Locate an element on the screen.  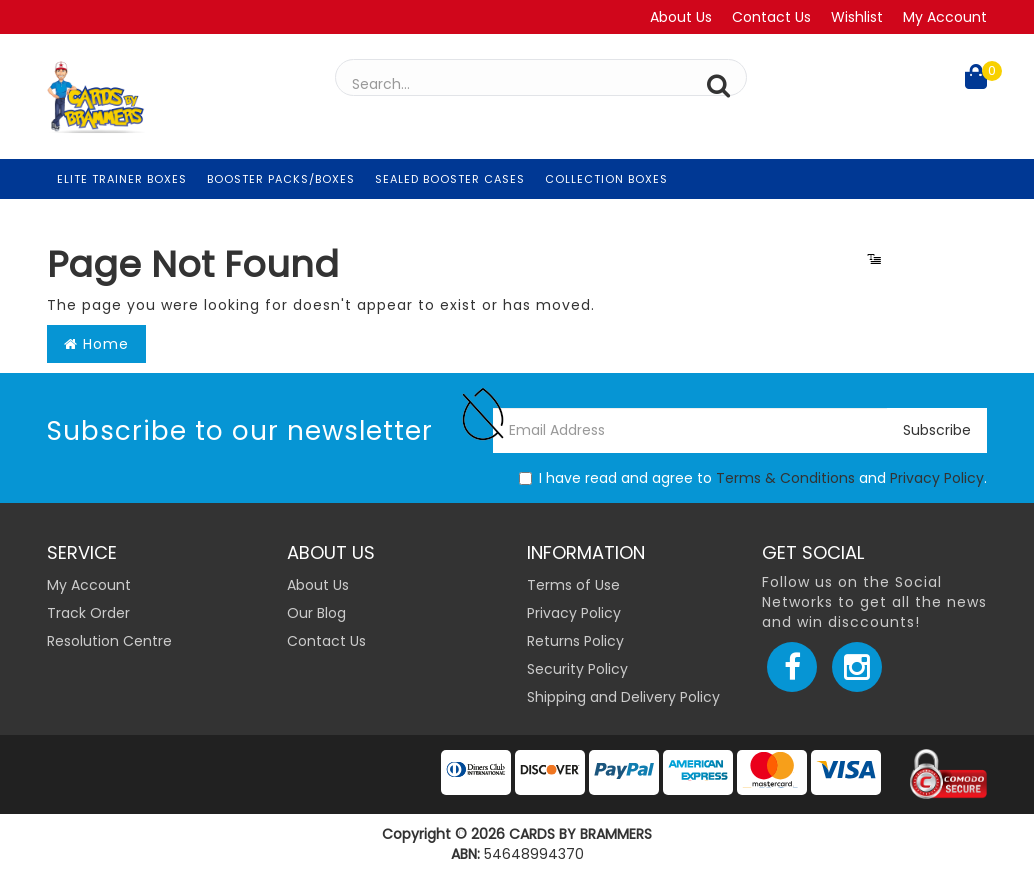
disable water or liquid detection is located at coordinates (483, 416).